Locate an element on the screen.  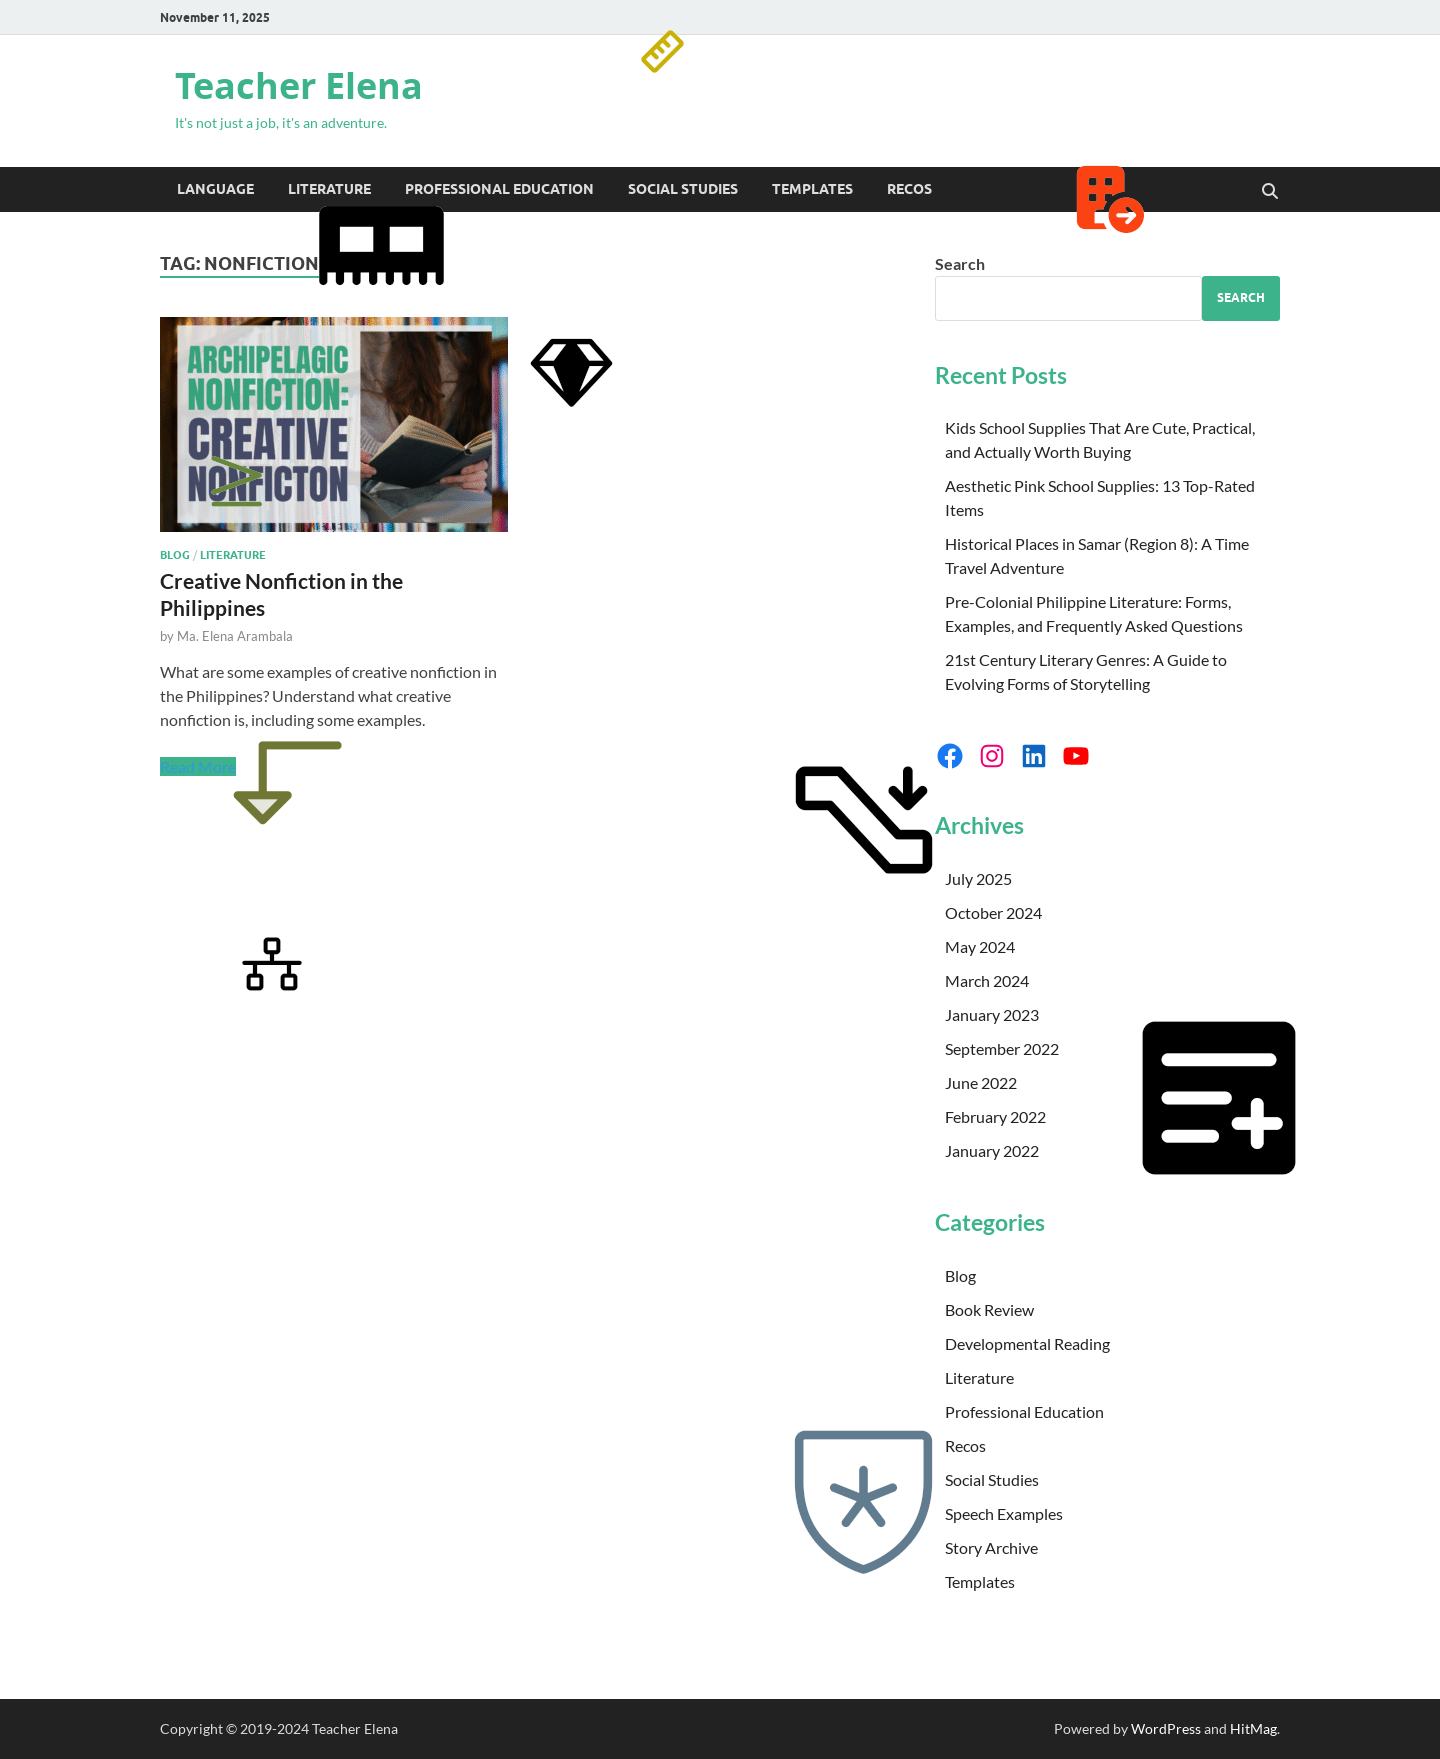
greater than or equal to comparison operator is located at coordinates (235, 482).